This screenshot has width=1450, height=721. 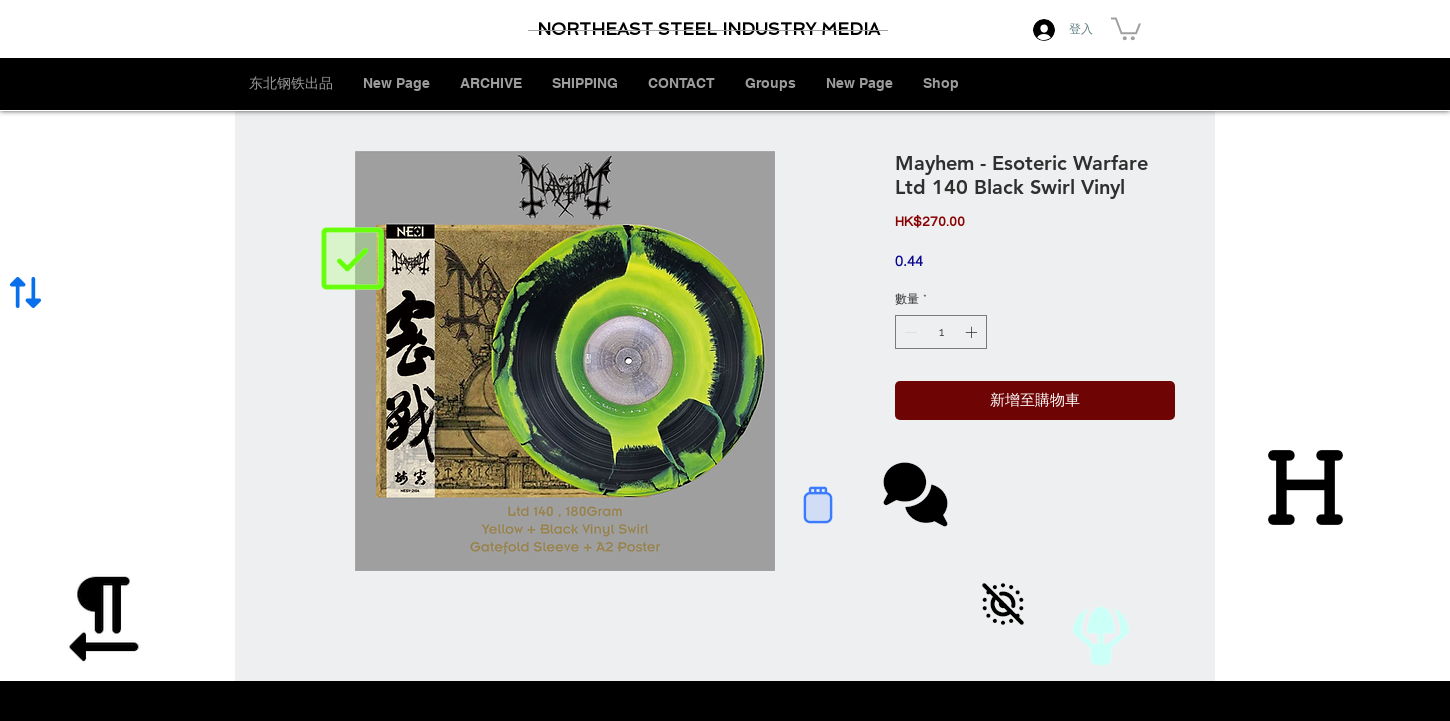 I want to click on mark task as complete, so click(x=352, y=258).